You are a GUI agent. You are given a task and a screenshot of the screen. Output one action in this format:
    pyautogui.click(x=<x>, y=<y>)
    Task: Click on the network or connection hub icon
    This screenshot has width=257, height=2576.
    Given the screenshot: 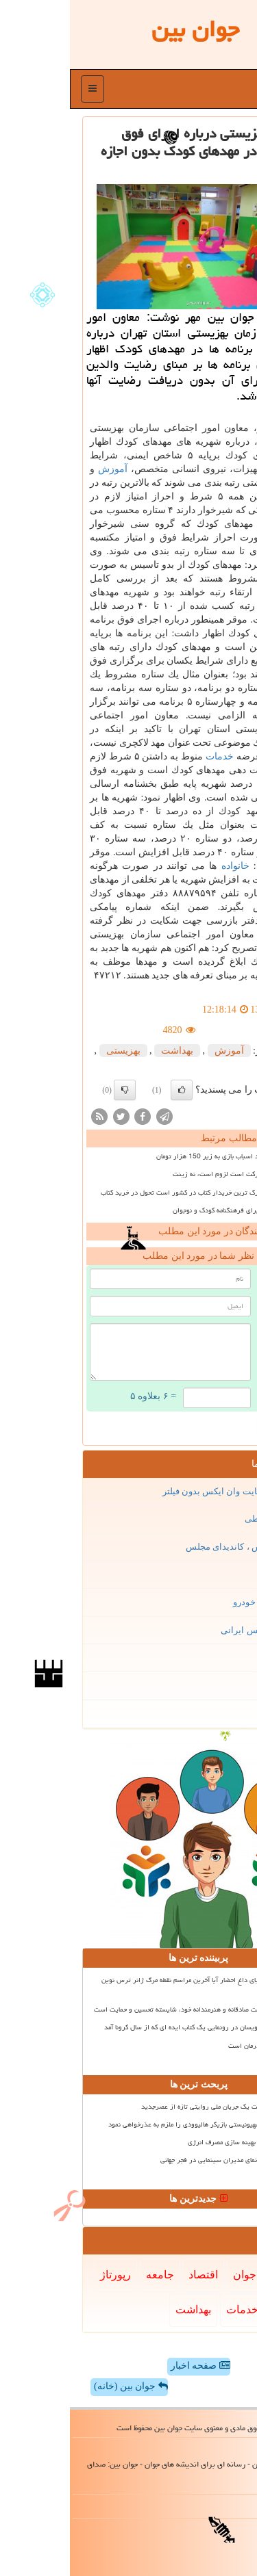 What is the action you would take?
    pyautogui.click(x=42, y=295)
    